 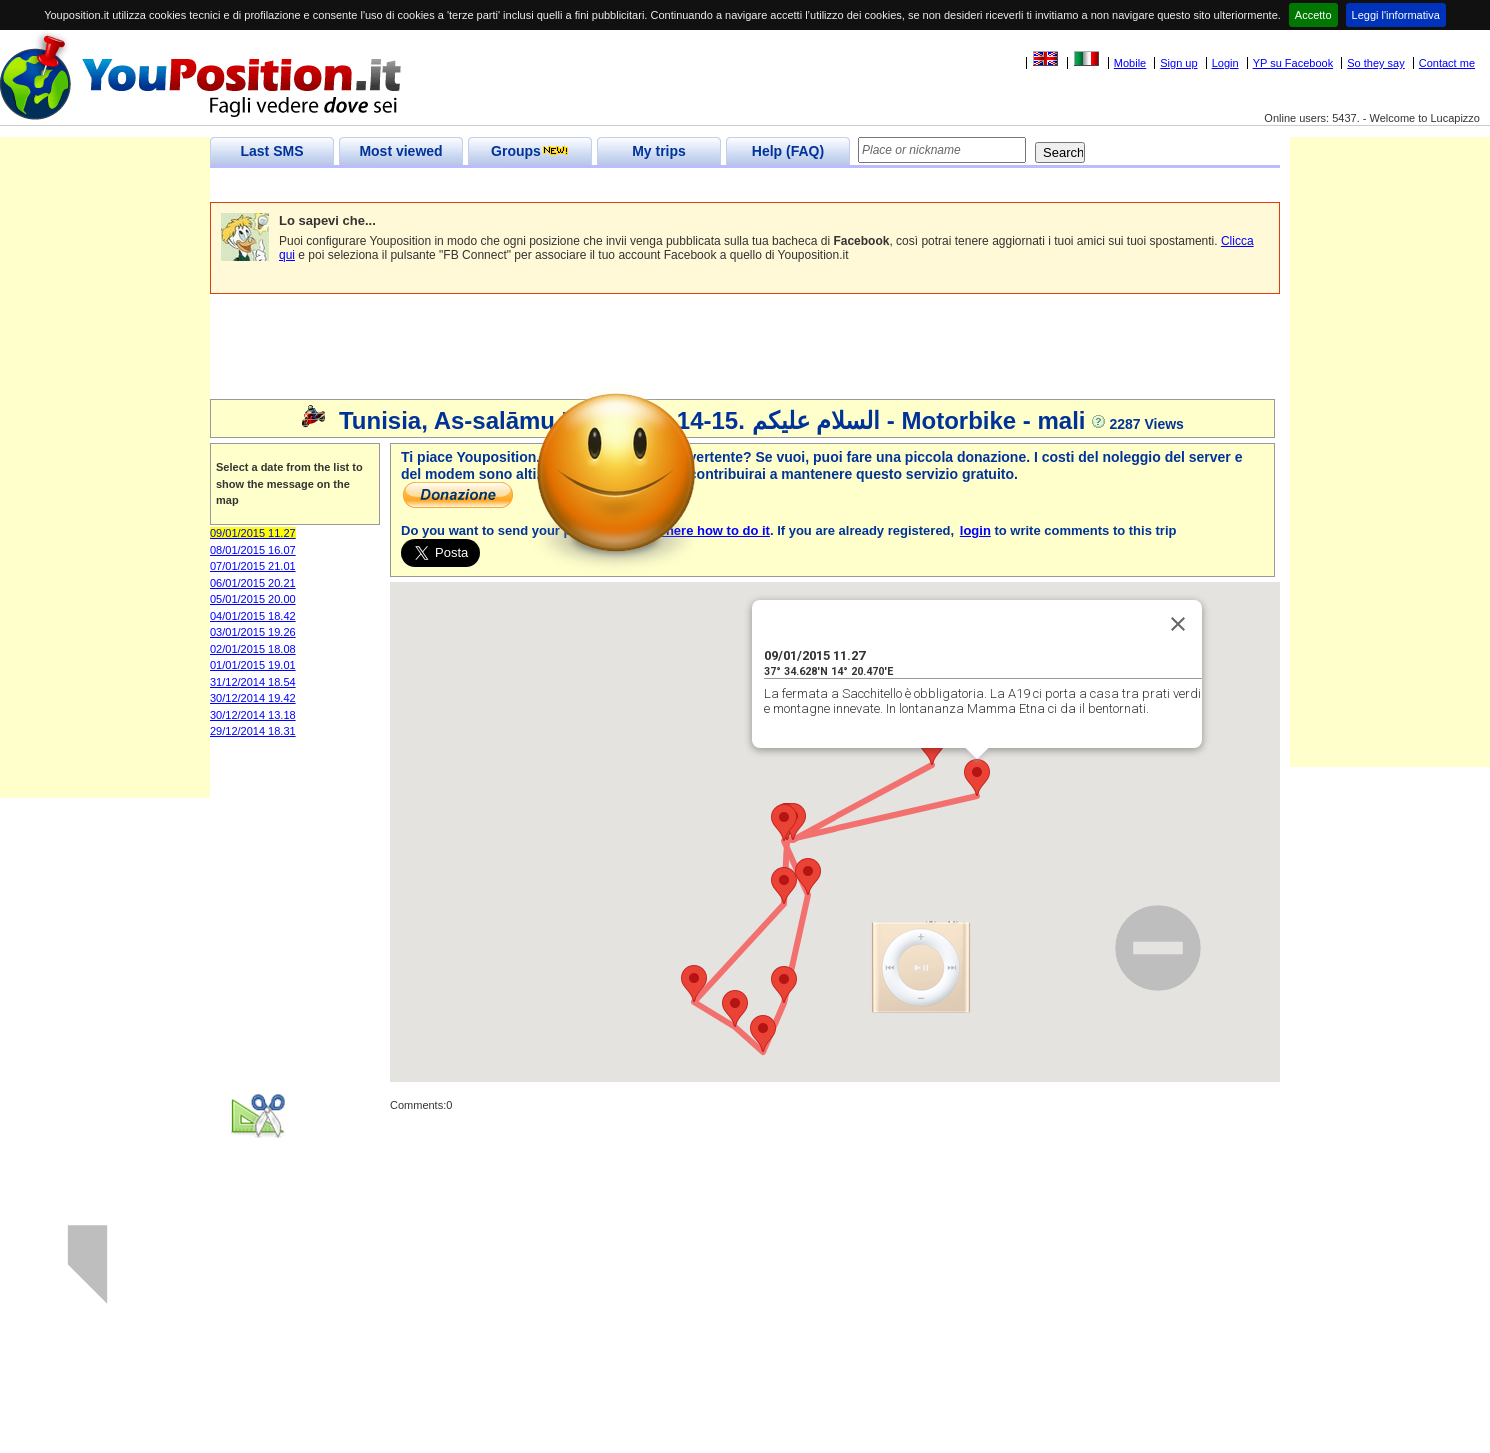 What do you see at coordinates (1158, 948) in the screenshot?
I see `indicates an error or failed action` at bounding box center [1158, 948].